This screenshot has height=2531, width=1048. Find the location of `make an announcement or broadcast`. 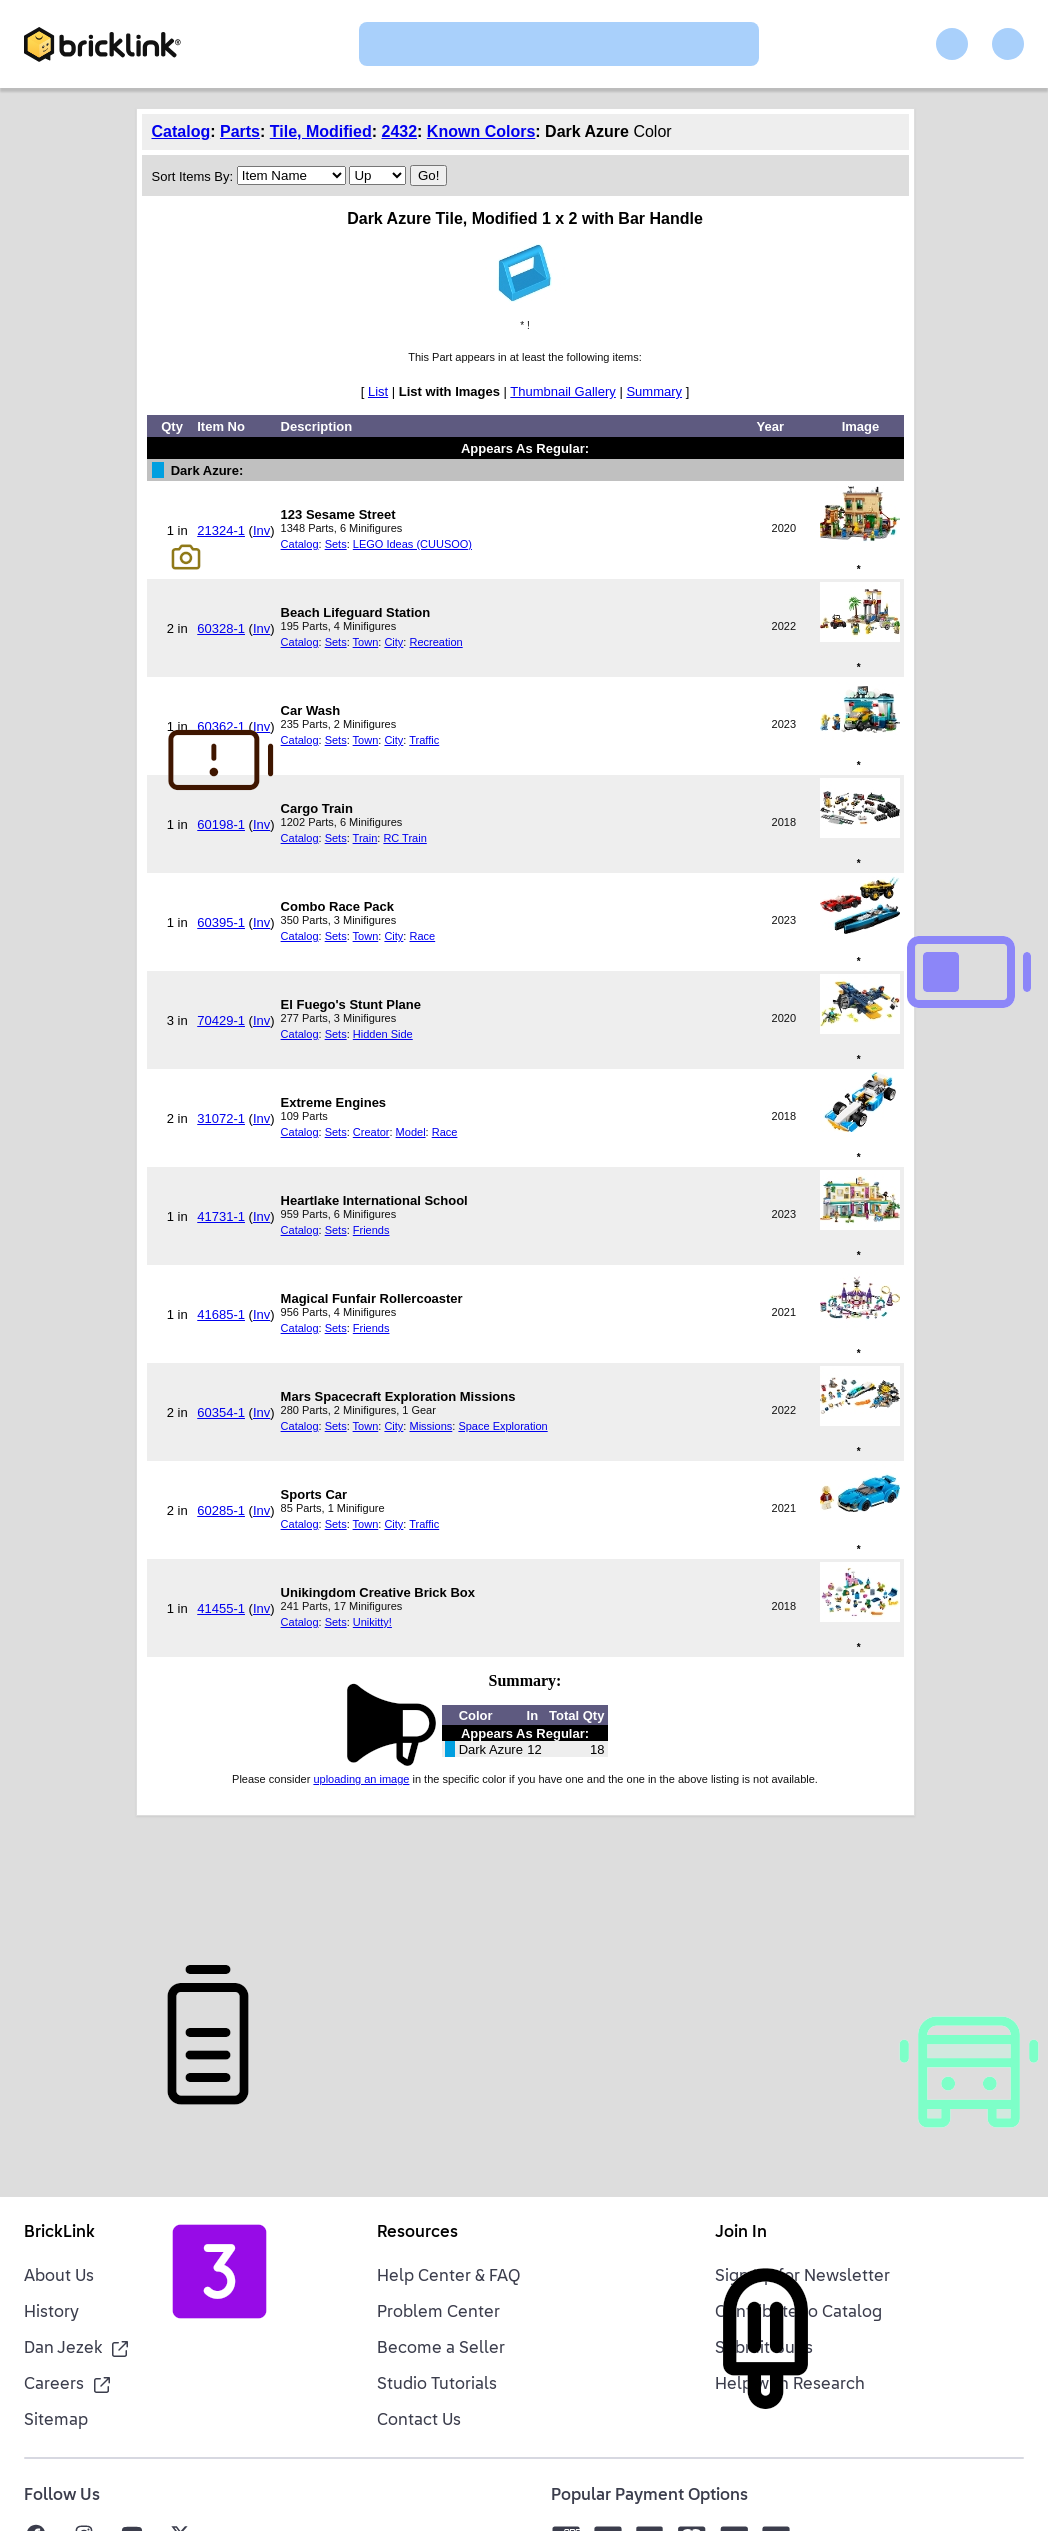

make an announcement or broadcast is located at coordinates (386, 1726).